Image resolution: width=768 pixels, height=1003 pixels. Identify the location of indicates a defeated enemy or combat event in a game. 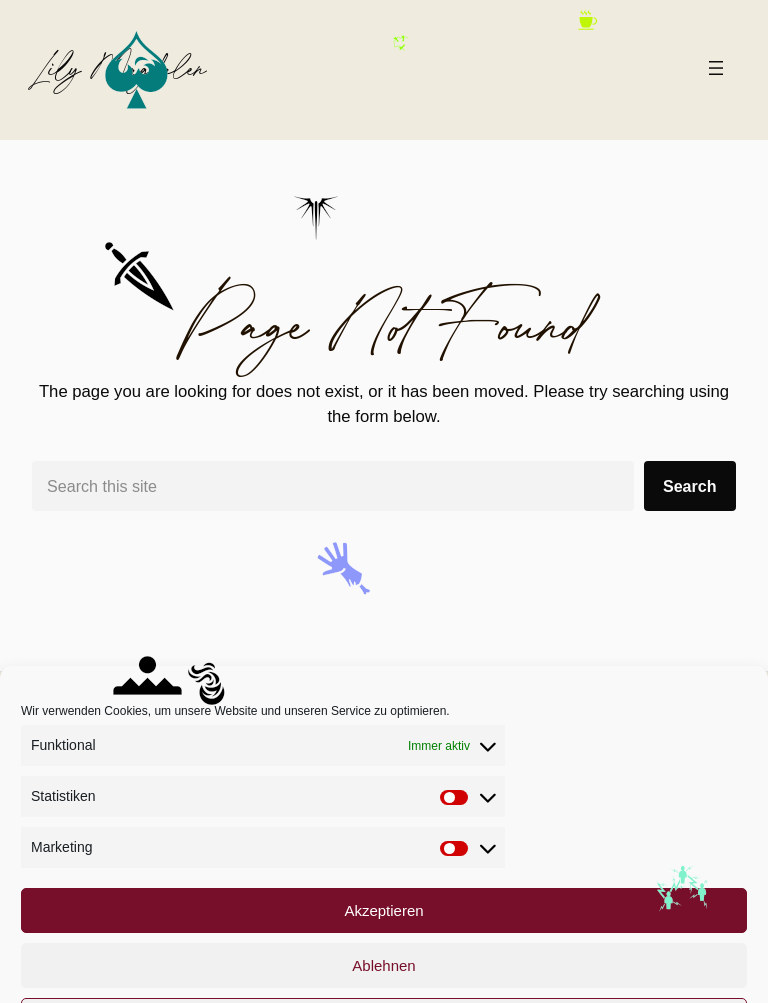
(343, 568).